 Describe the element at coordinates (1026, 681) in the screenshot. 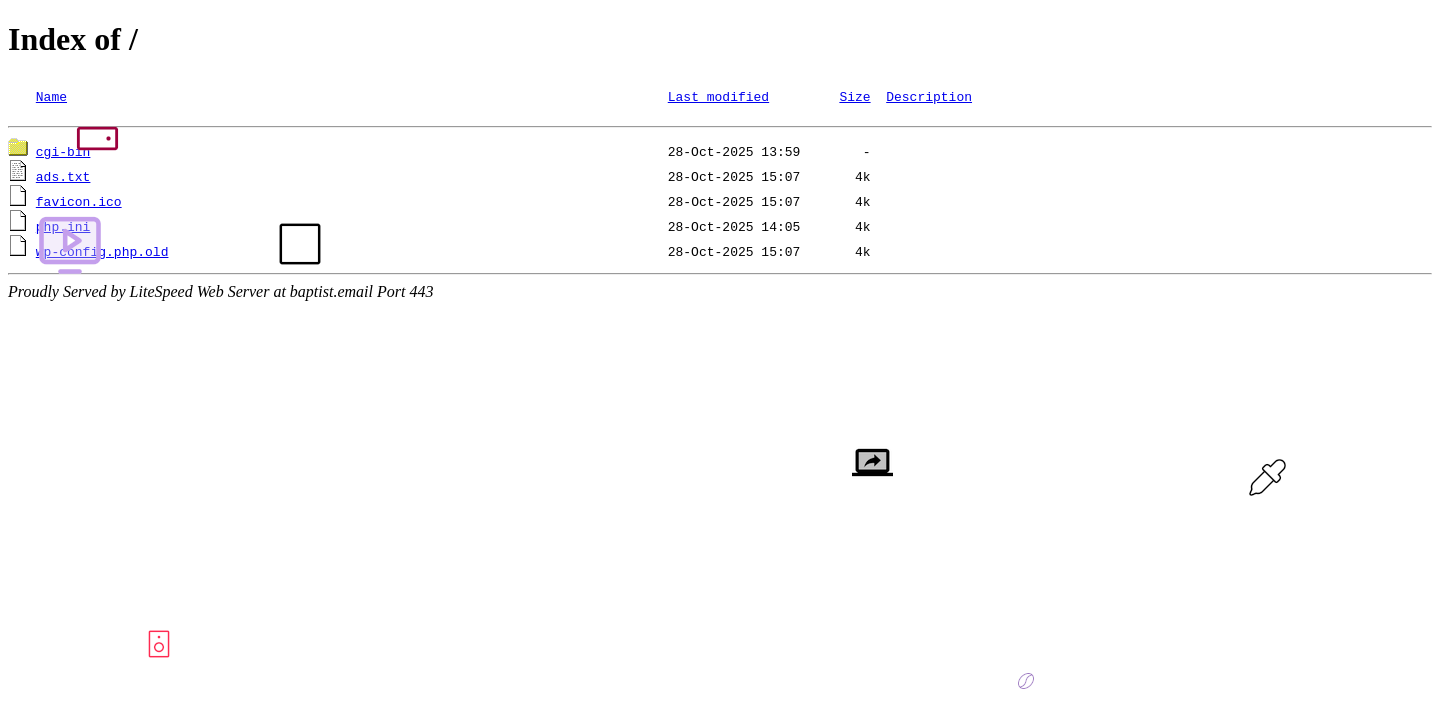

I see `browse coffee-related content or settings` at that location.